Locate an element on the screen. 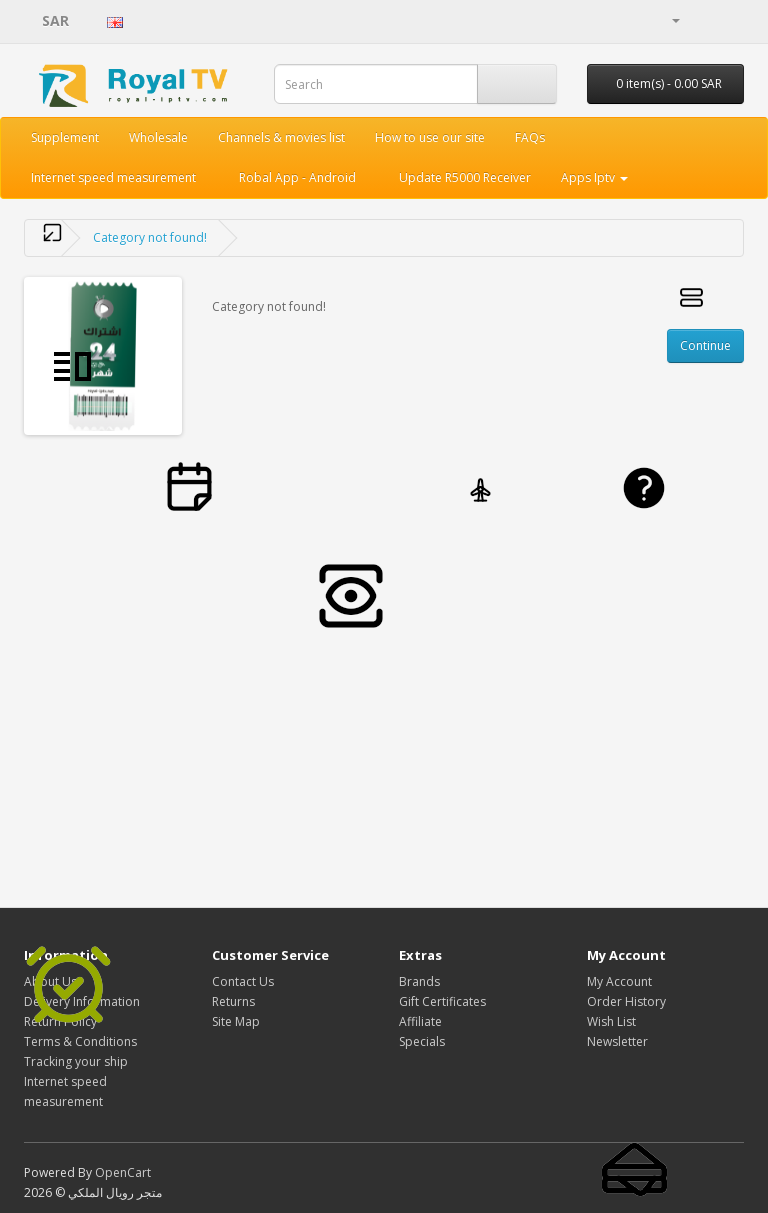  stretch or expand content horizontally is located at coordinates (691, 297).